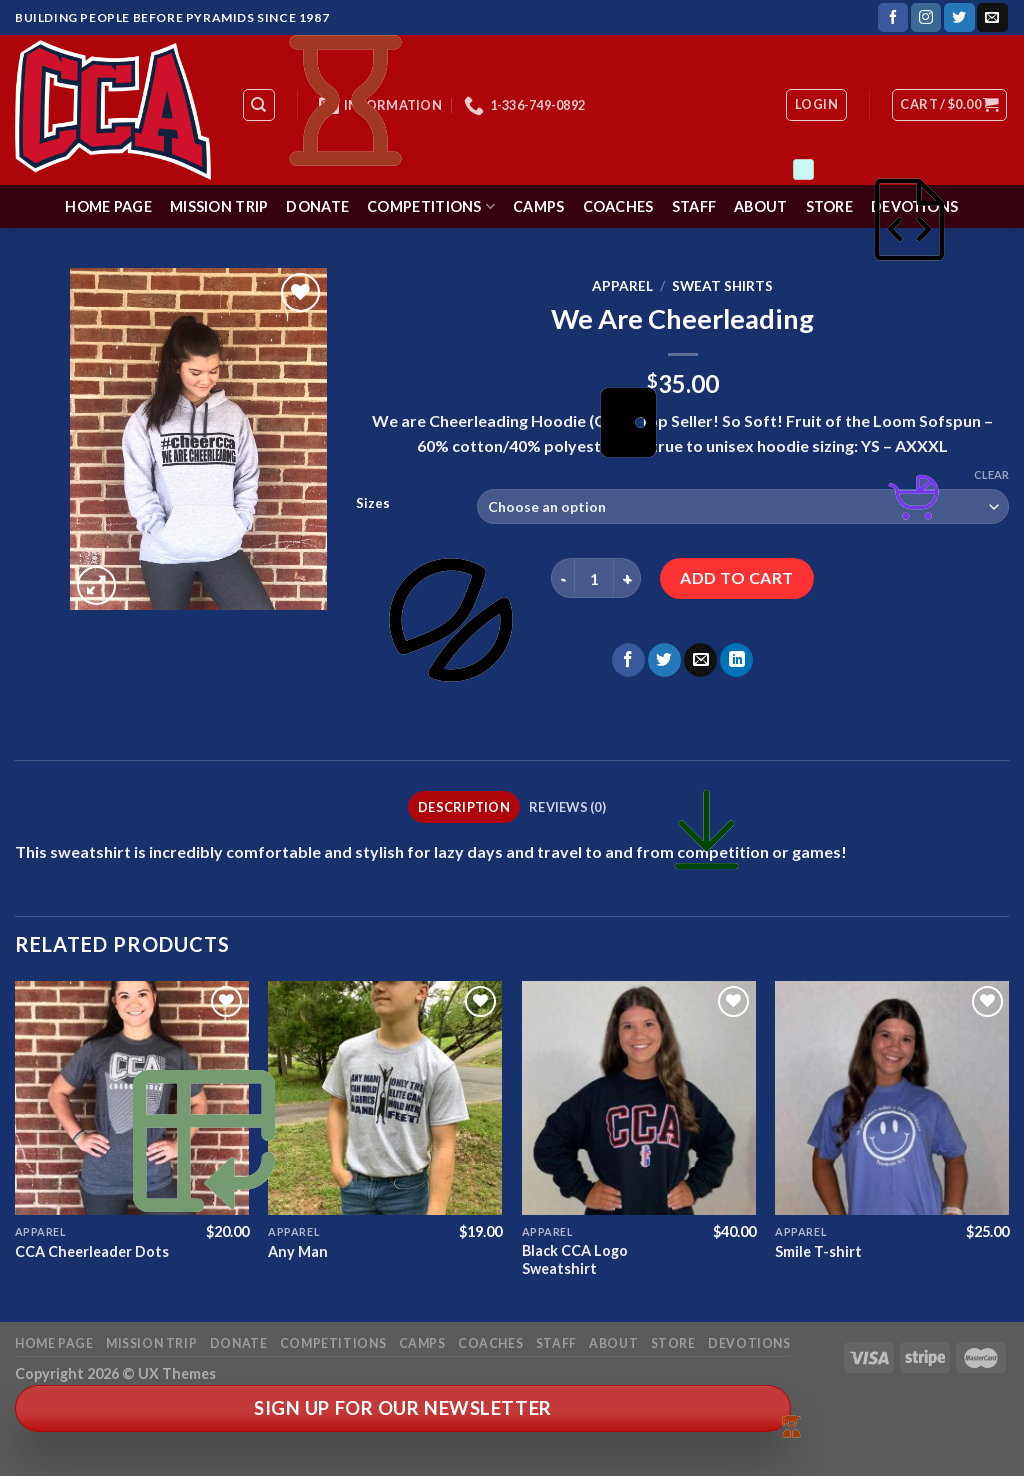 Image resolution: width=1024 pixels, height=1476 pixels. I want to click on indicates a process is in progress or loading, so click(345, 100).